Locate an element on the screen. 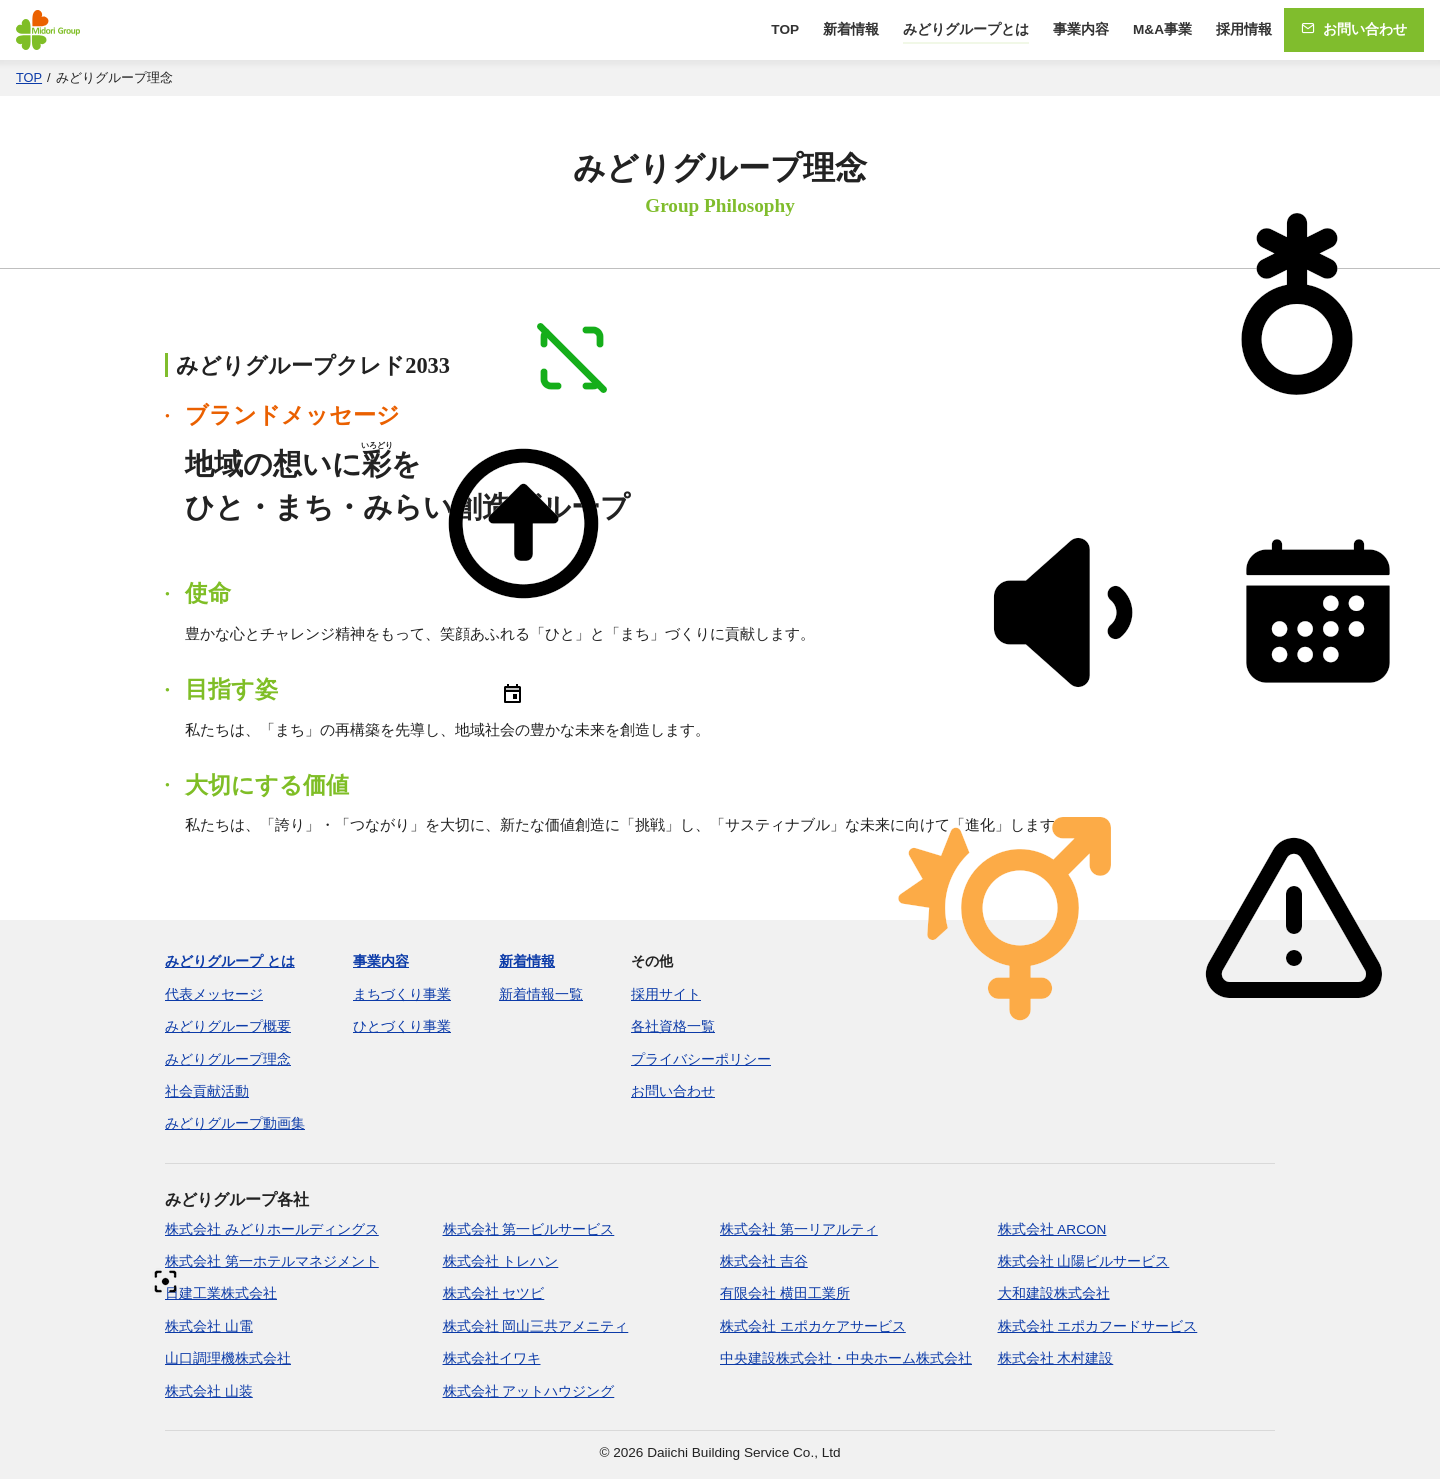 The width and height of the screenshot is (1440, 1479). maximize view is currently disabled is located at coordinates (572, 358).